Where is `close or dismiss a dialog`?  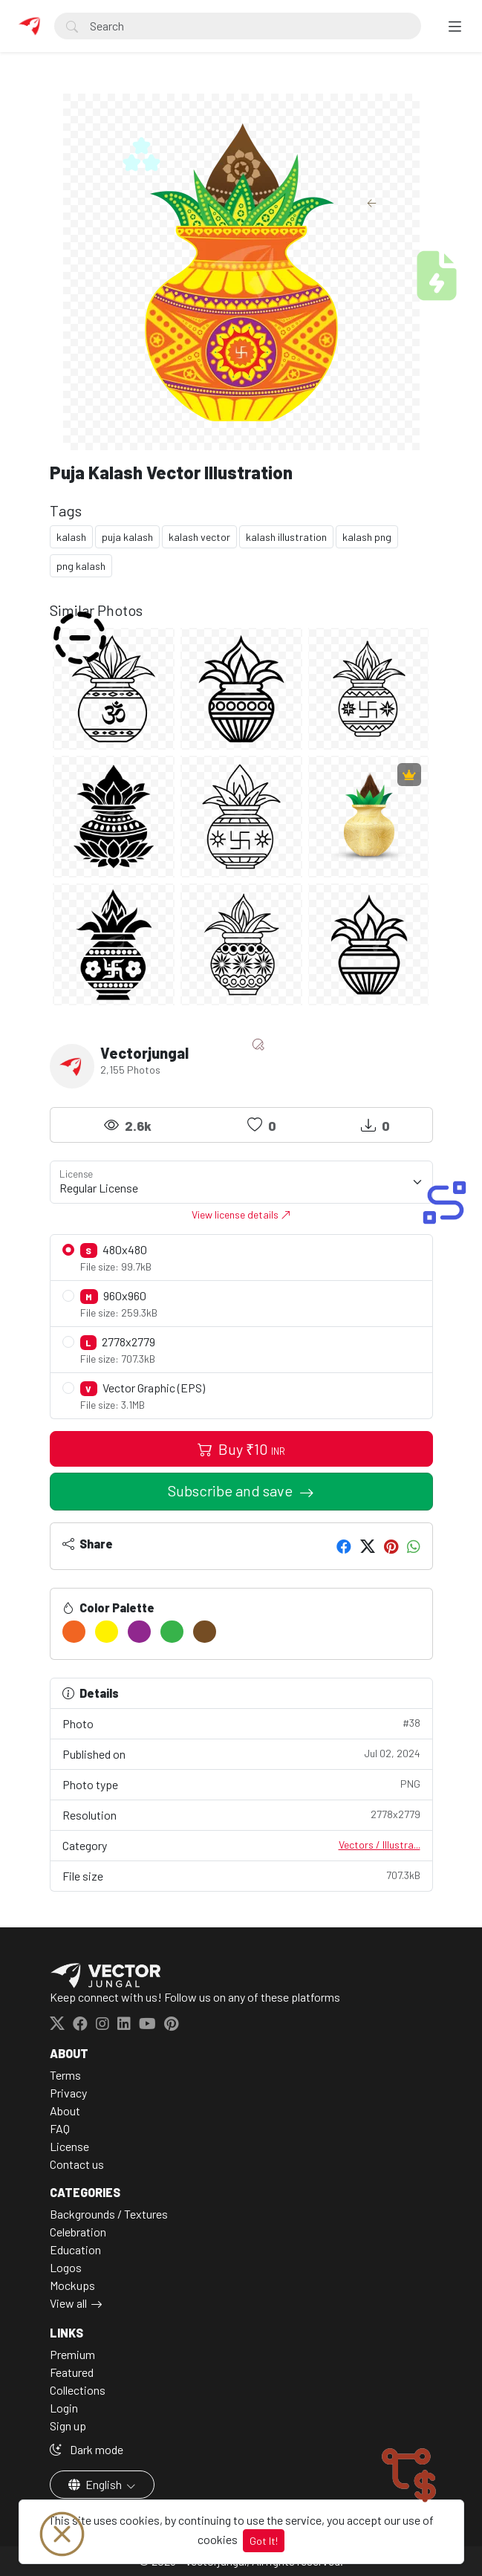
close or dismiss a dialog is located at coordinates (62, 2534).